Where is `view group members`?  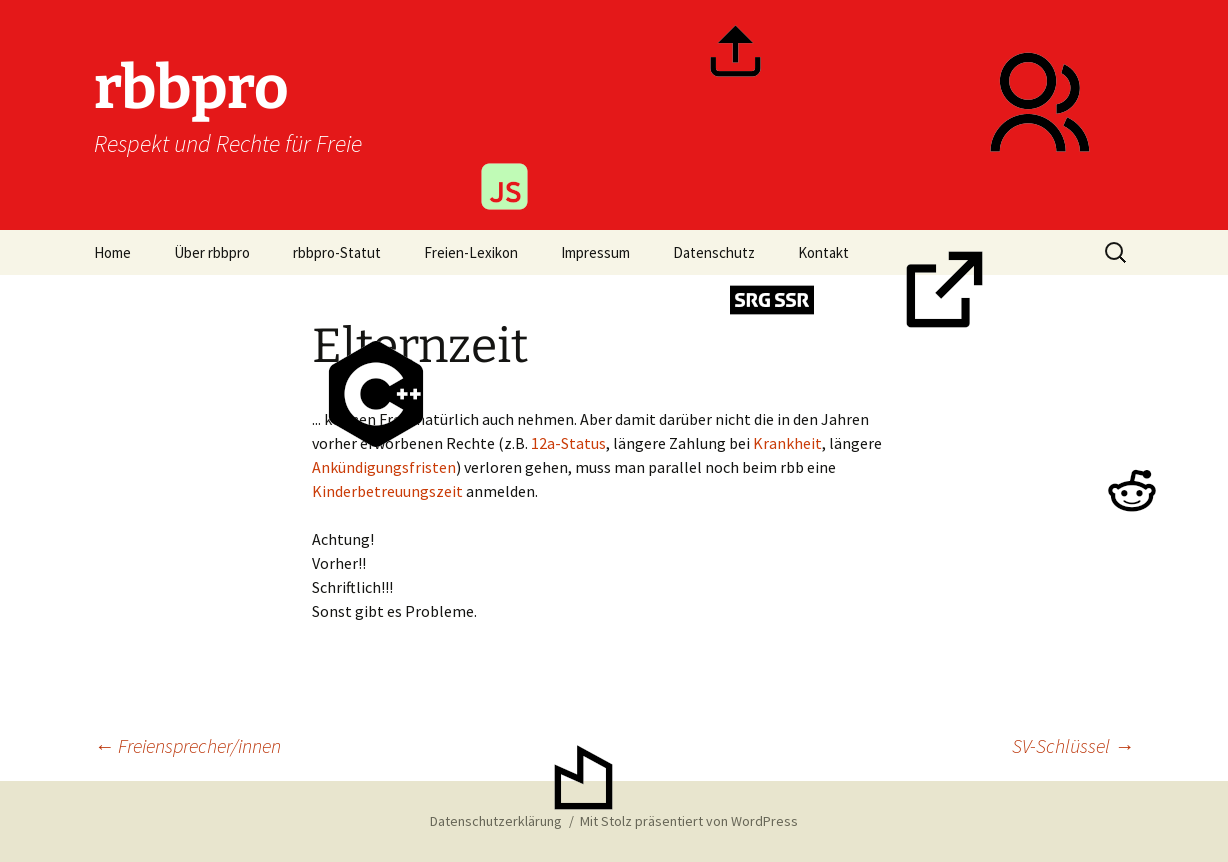 view group members is located at coordinates (1037, 104).